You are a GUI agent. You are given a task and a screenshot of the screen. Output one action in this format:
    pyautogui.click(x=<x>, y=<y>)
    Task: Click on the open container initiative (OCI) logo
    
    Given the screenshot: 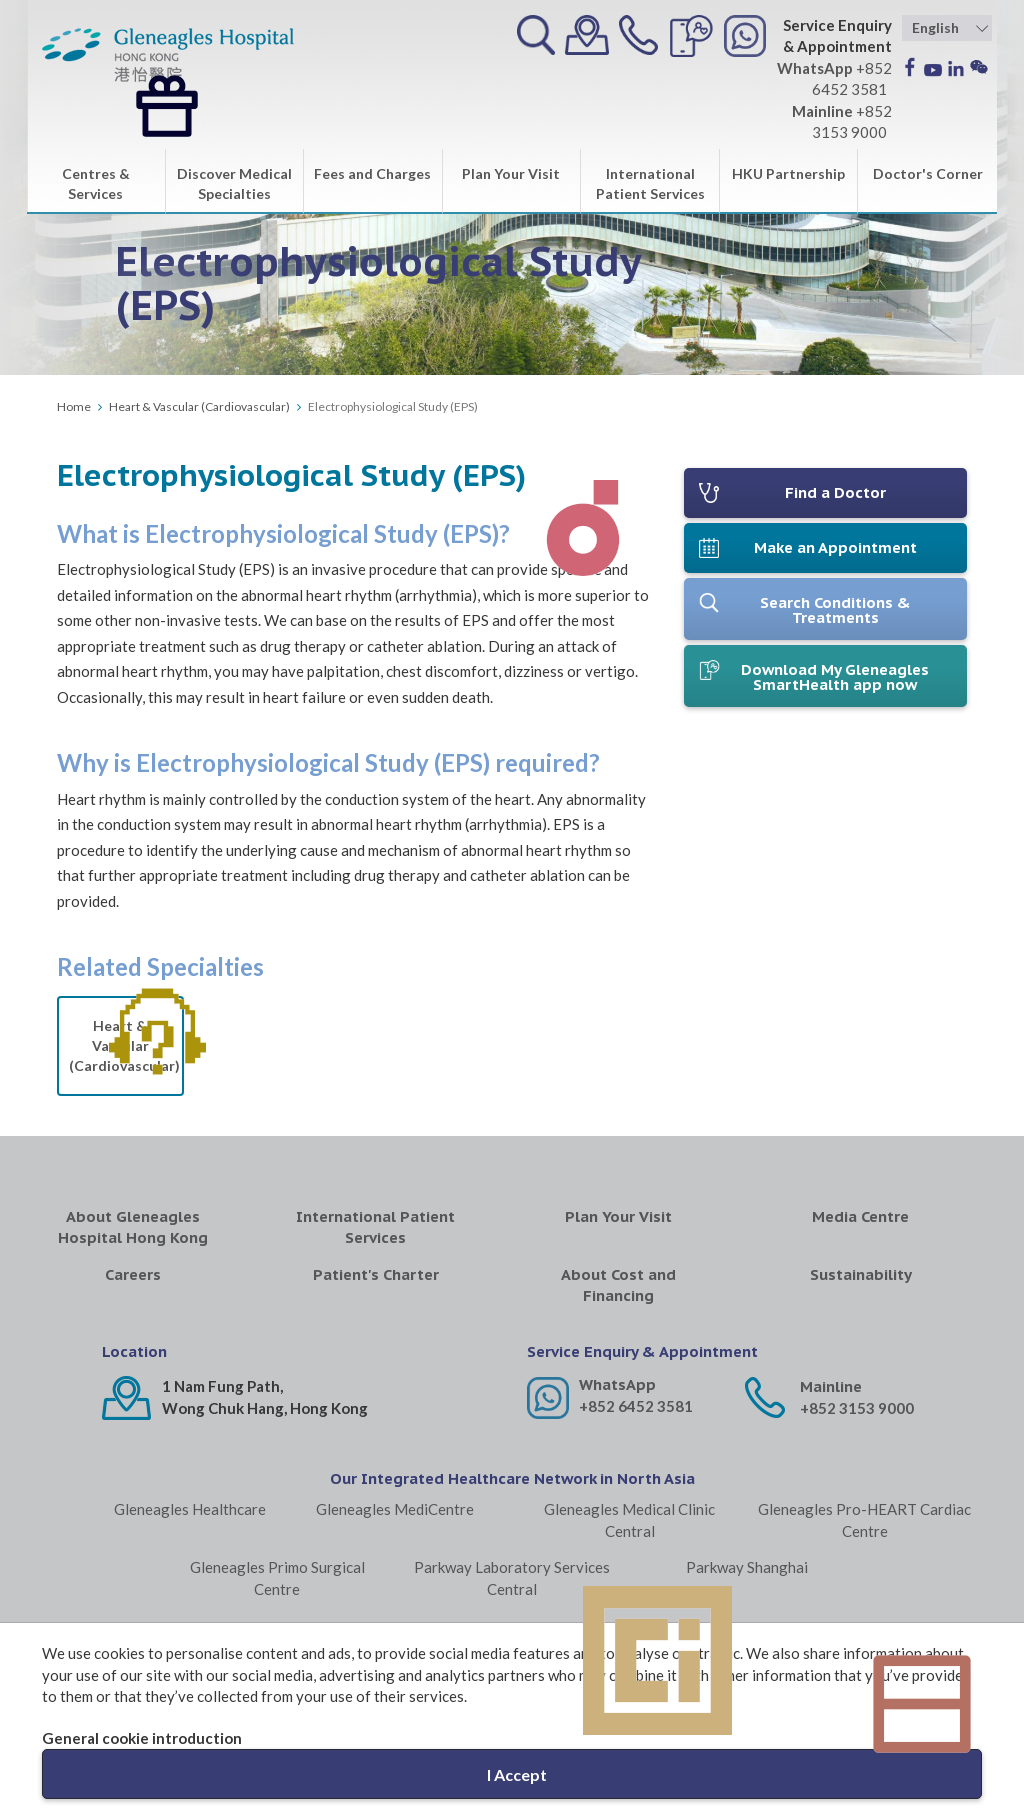 What is the action you would take?
    pyautogui.click(x=657, y=1660)
    